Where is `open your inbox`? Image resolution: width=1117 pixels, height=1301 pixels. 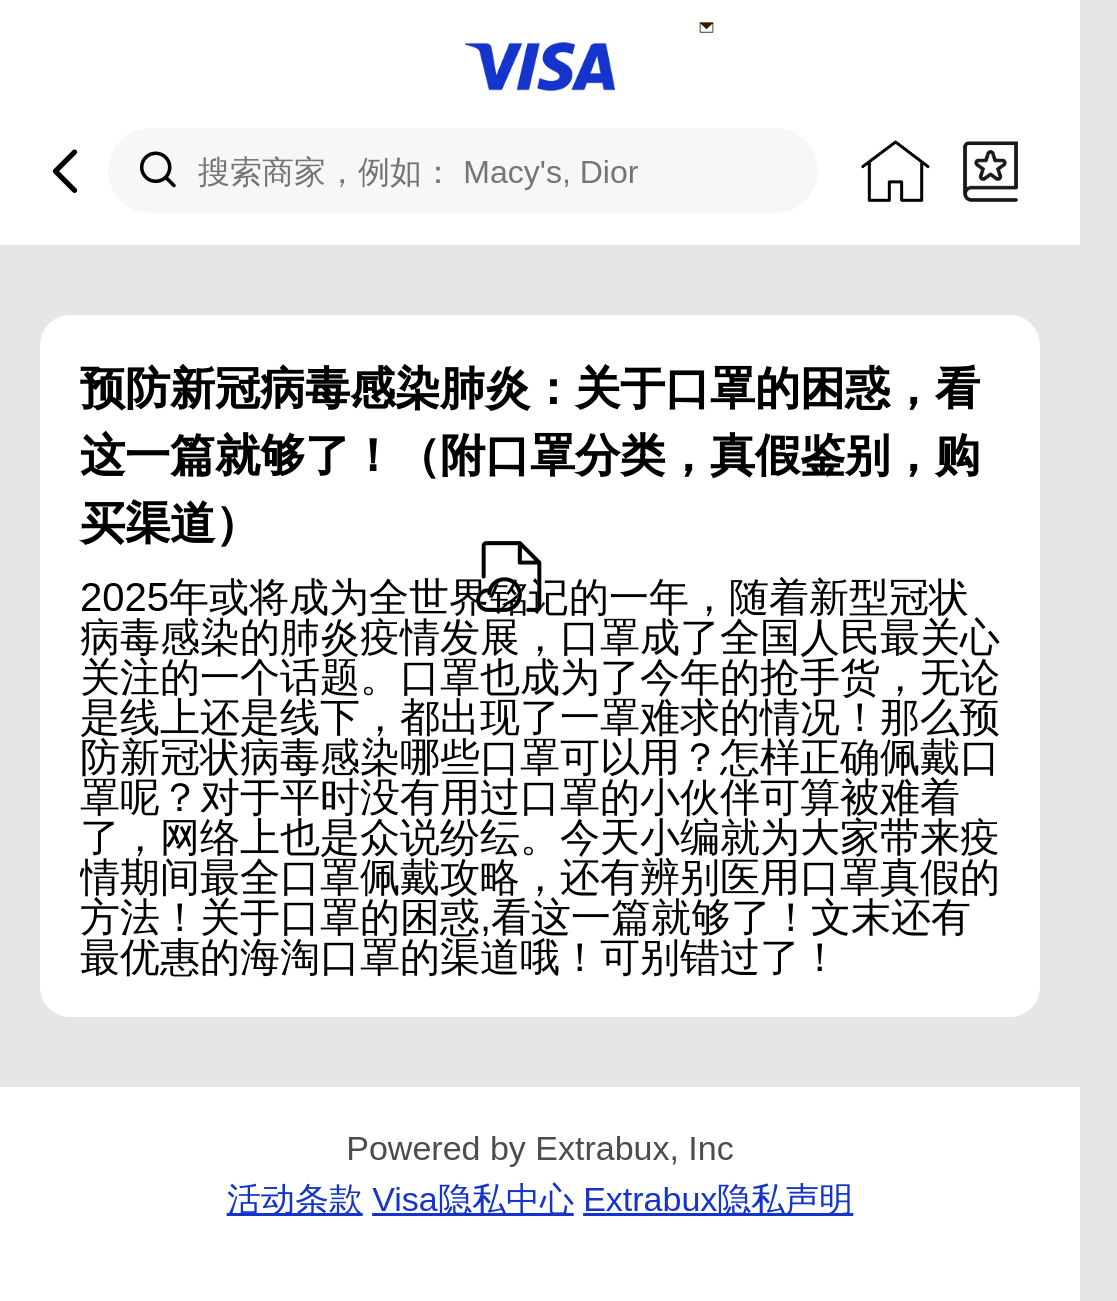
open your inbox is located at coordinates (706, 27).